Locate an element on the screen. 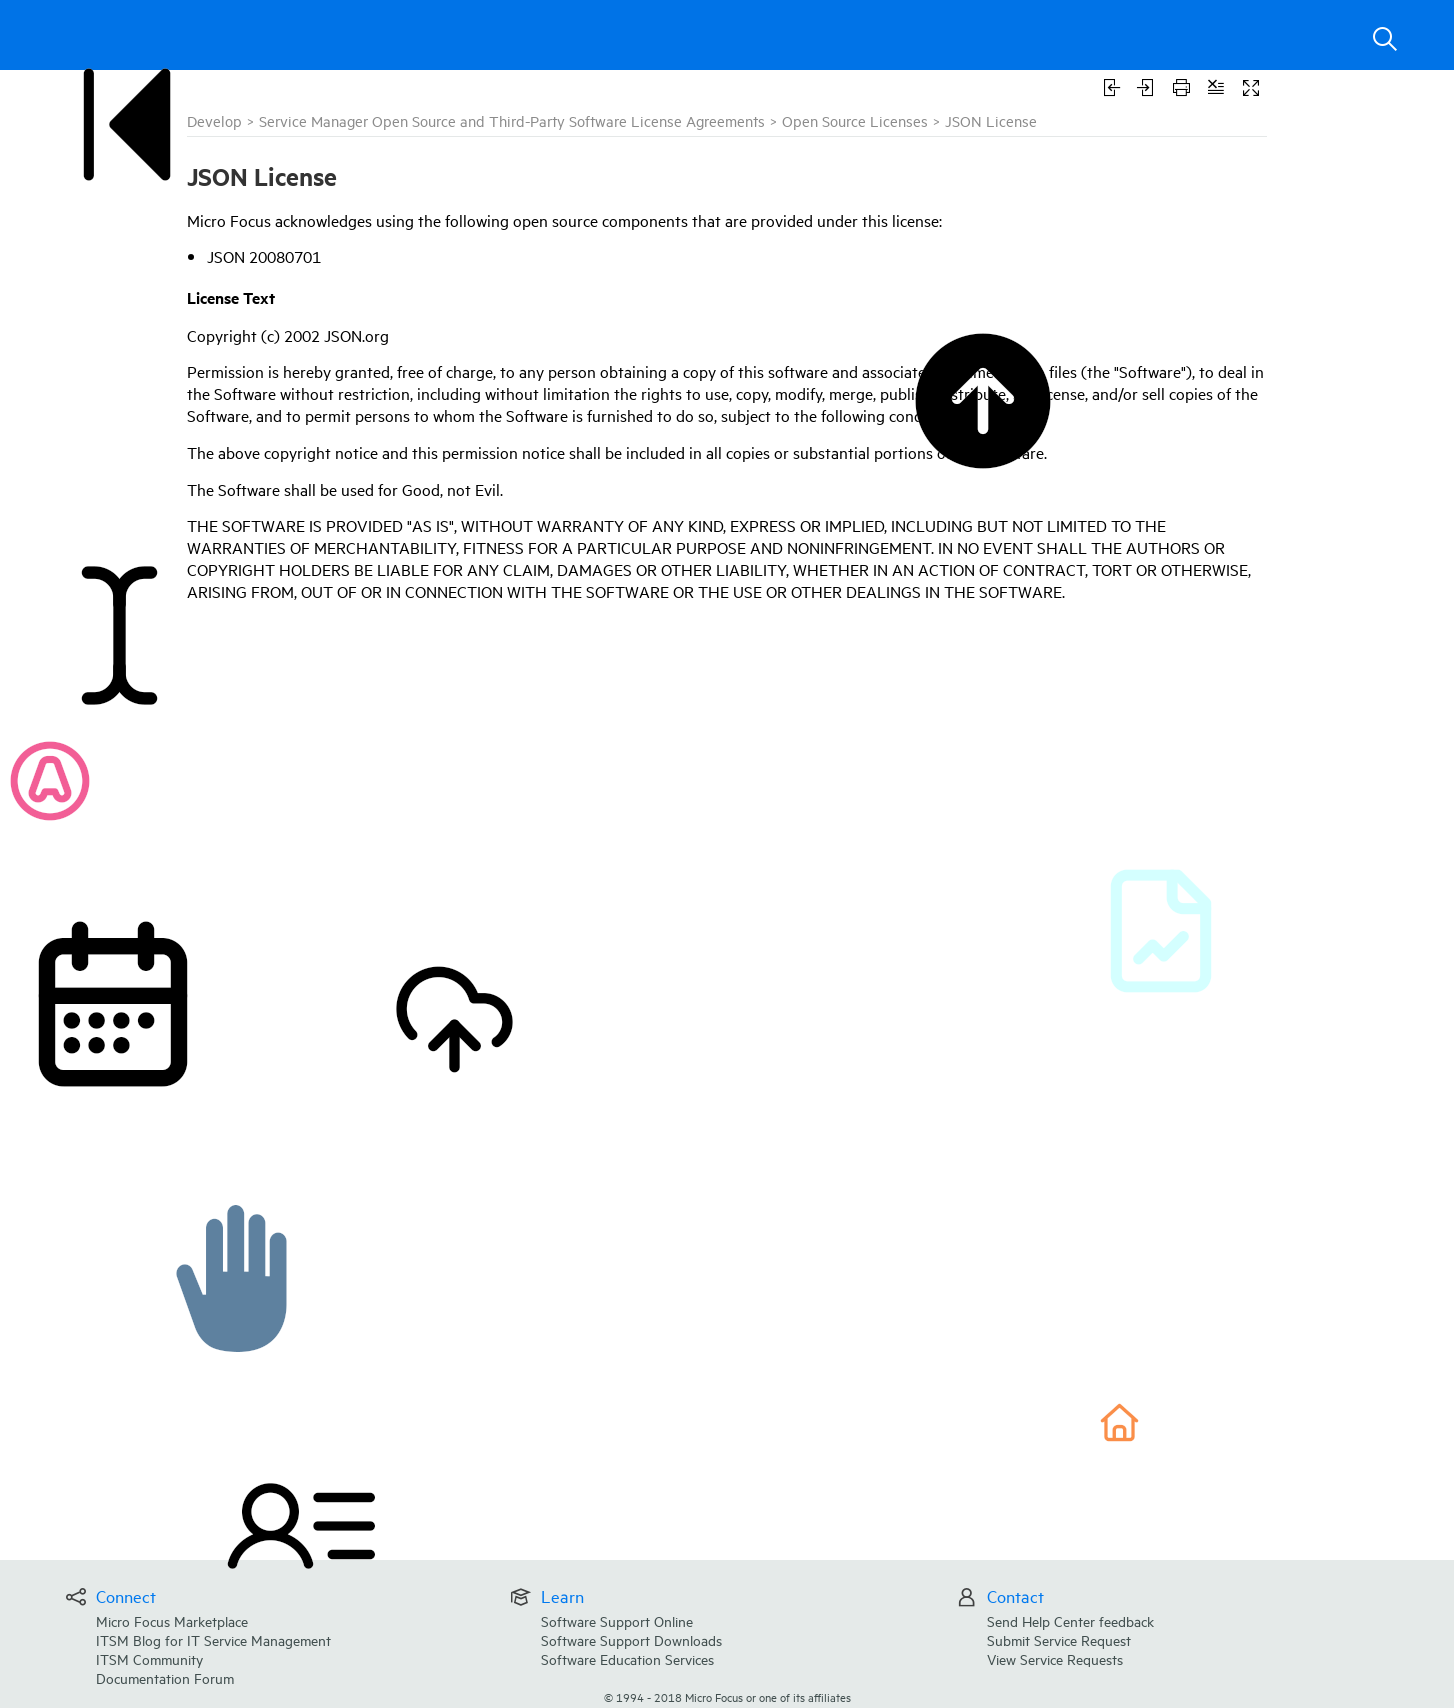  stop or halt an action is located at coordinates (231, 1278).